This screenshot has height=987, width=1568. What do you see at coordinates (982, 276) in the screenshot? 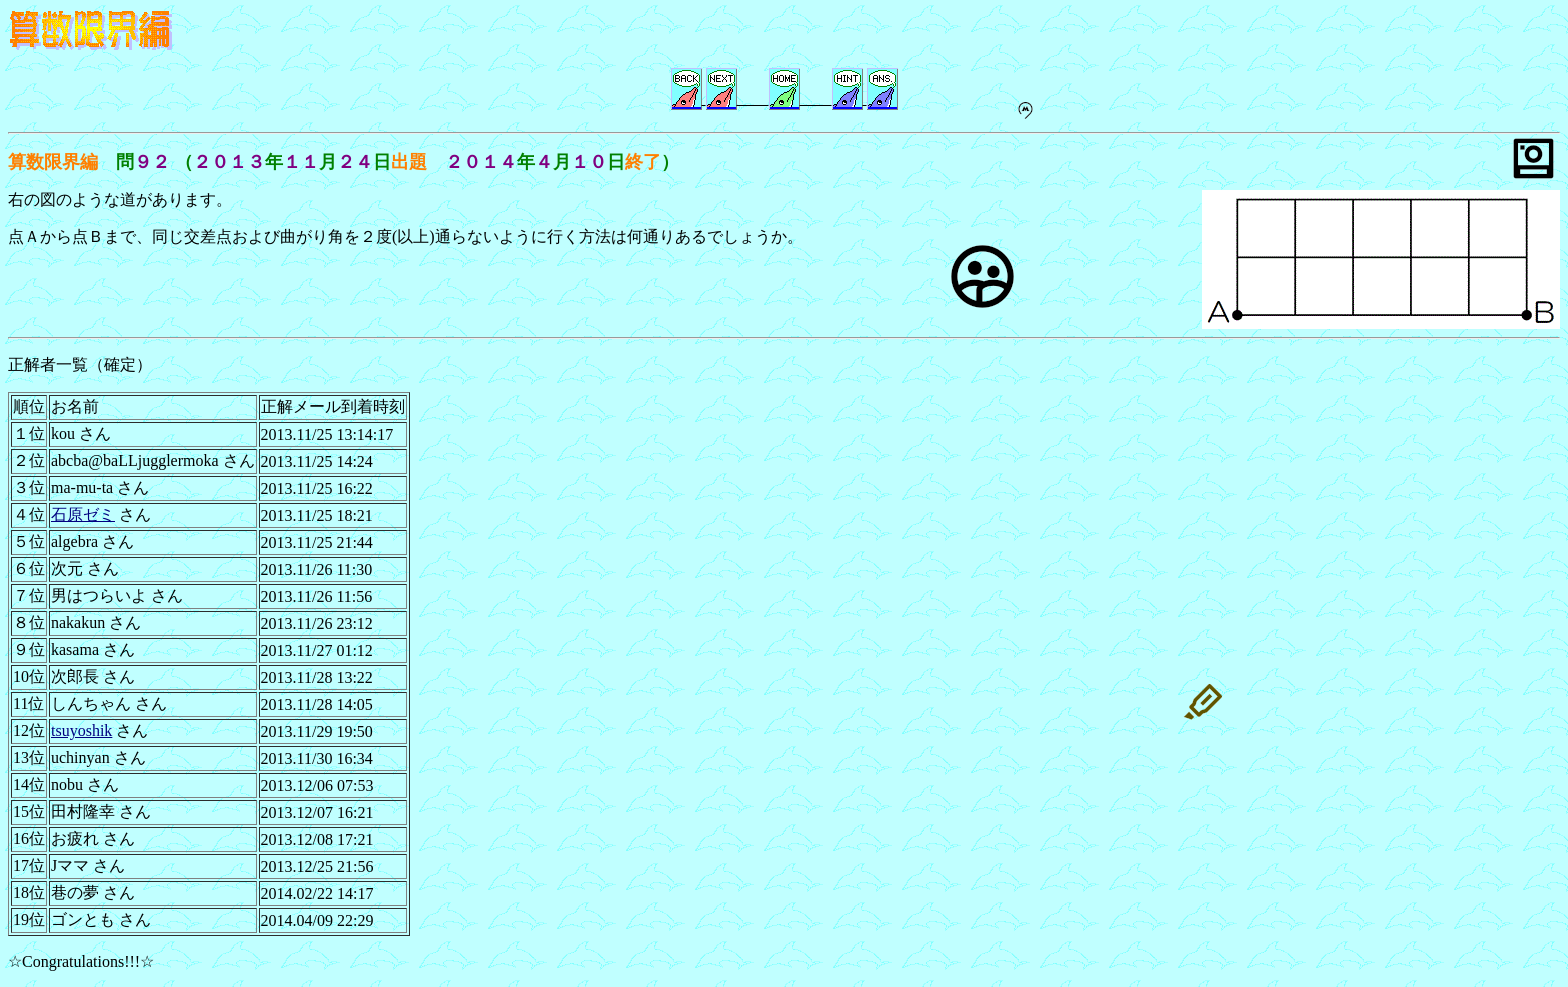
I see `view group members or team roster` at bounding box center [982, 276].